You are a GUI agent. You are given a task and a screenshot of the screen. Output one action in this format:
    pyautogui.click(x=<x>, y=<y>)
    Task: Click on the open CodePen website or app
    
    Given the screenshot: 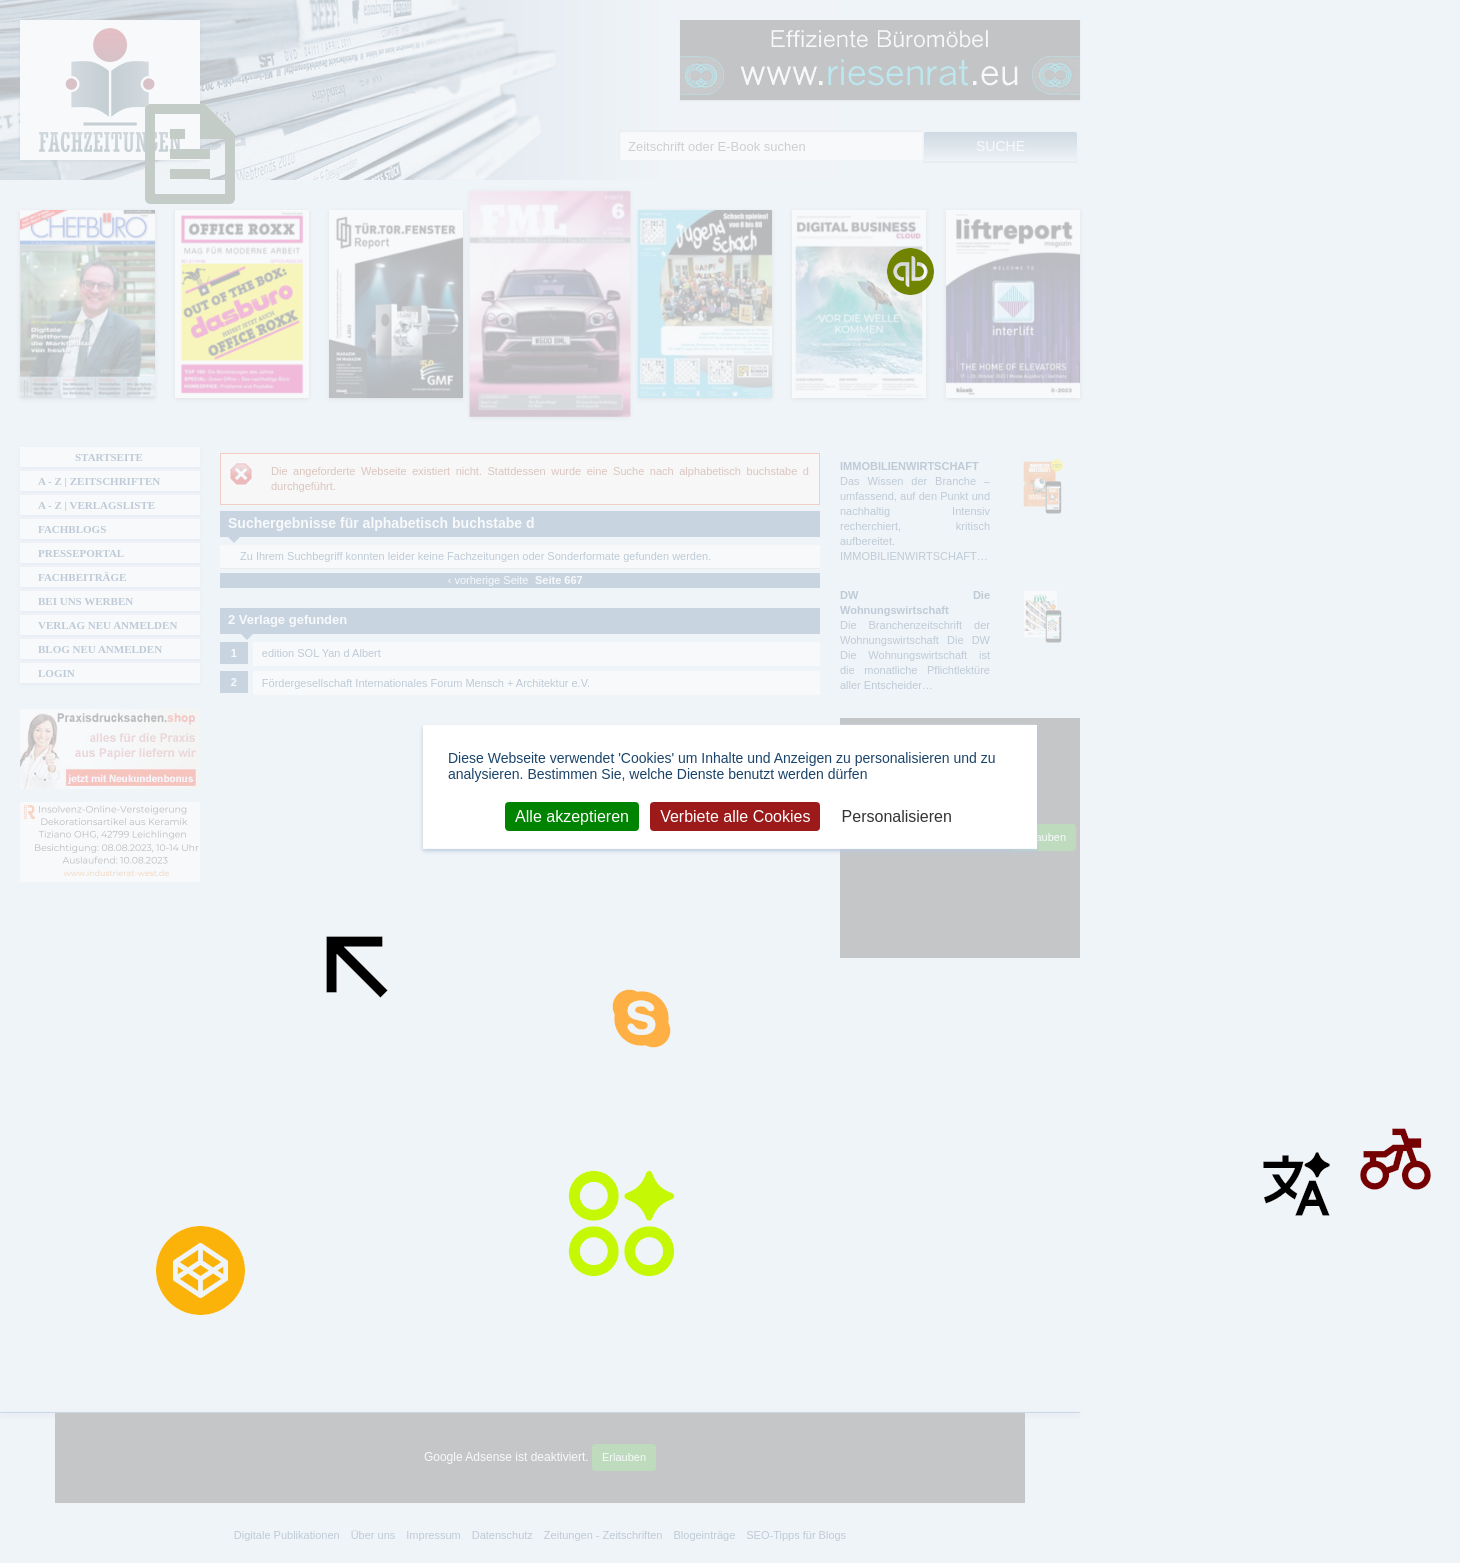 What is the action you would take?
    pyautogui.click(x=200, y=1270)
    